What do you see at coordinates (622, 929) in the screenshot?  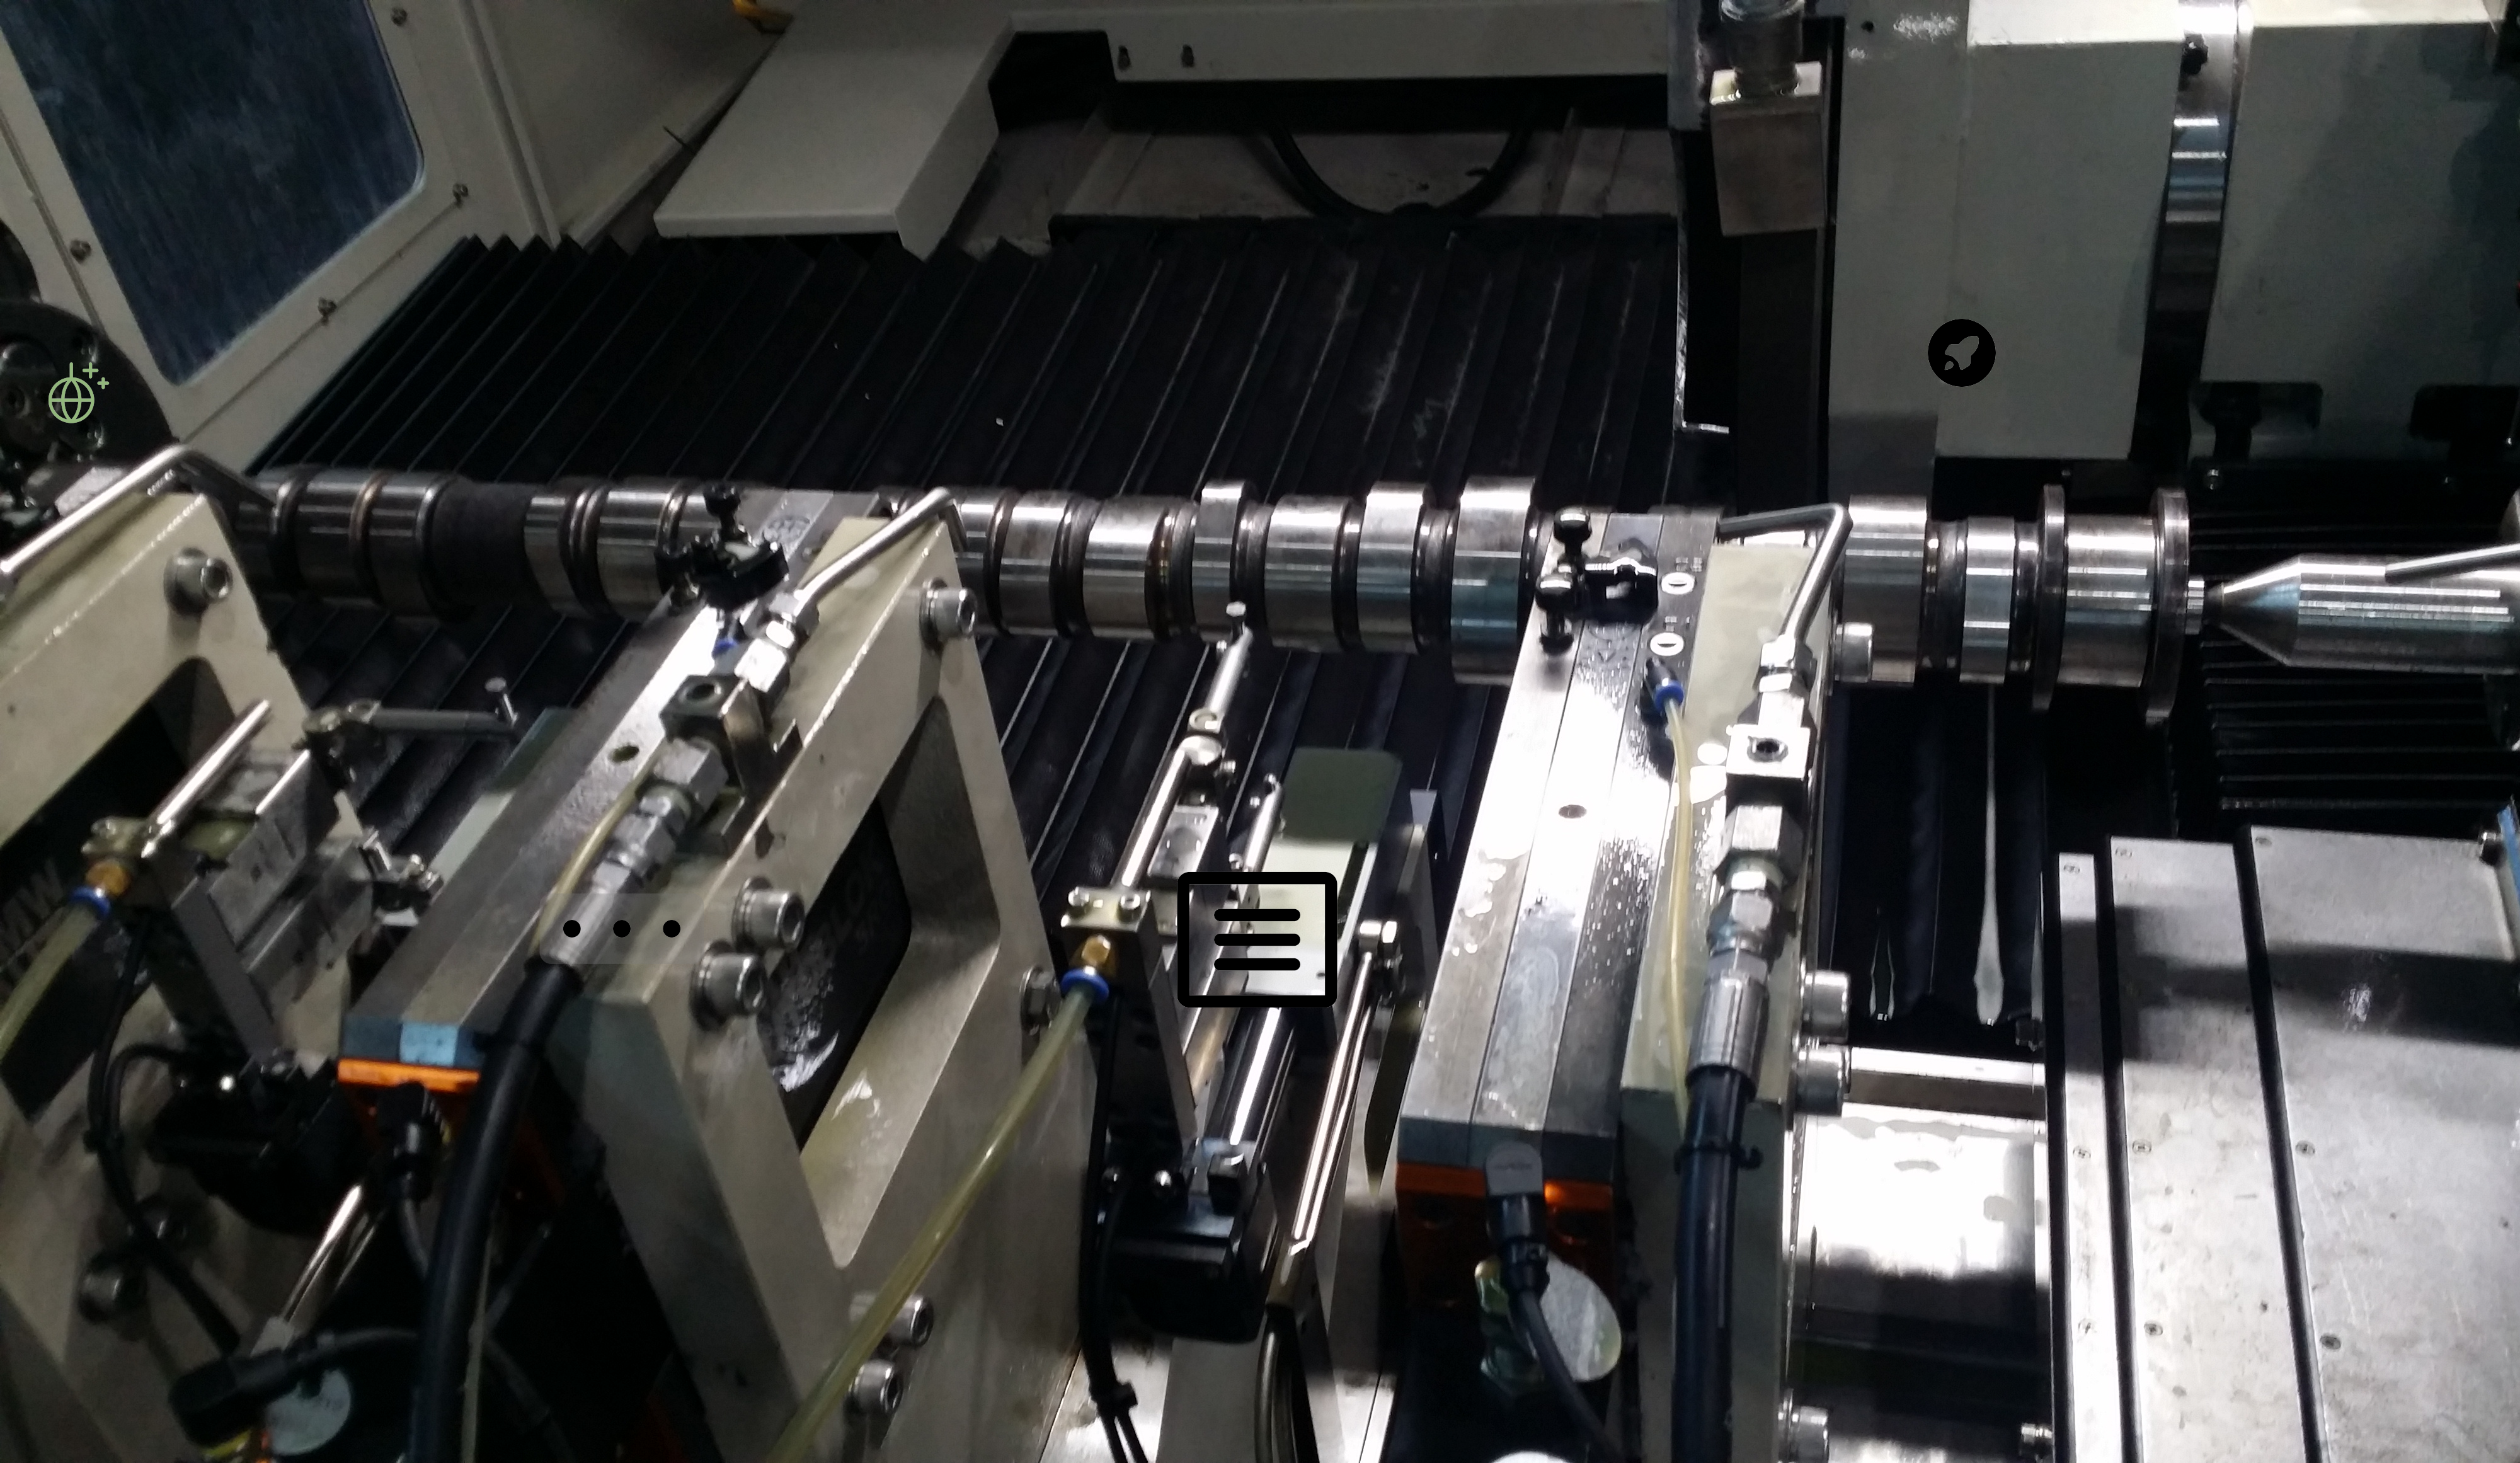 I see `open more options menu` at bounding box center [622, 929].